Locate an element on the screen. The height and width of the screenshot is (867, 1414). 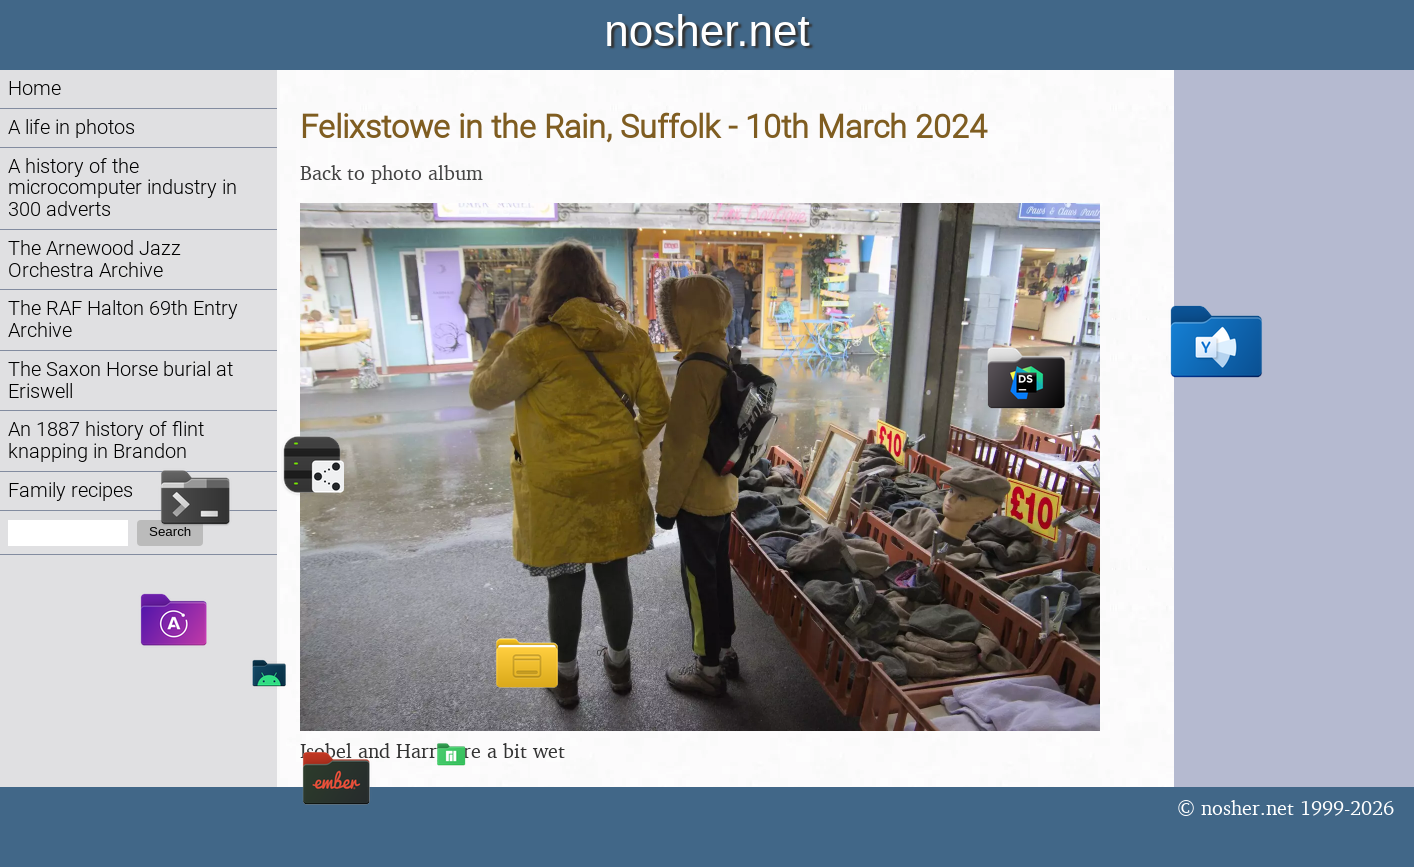
open android files folder is located at coordinates (269, 674).